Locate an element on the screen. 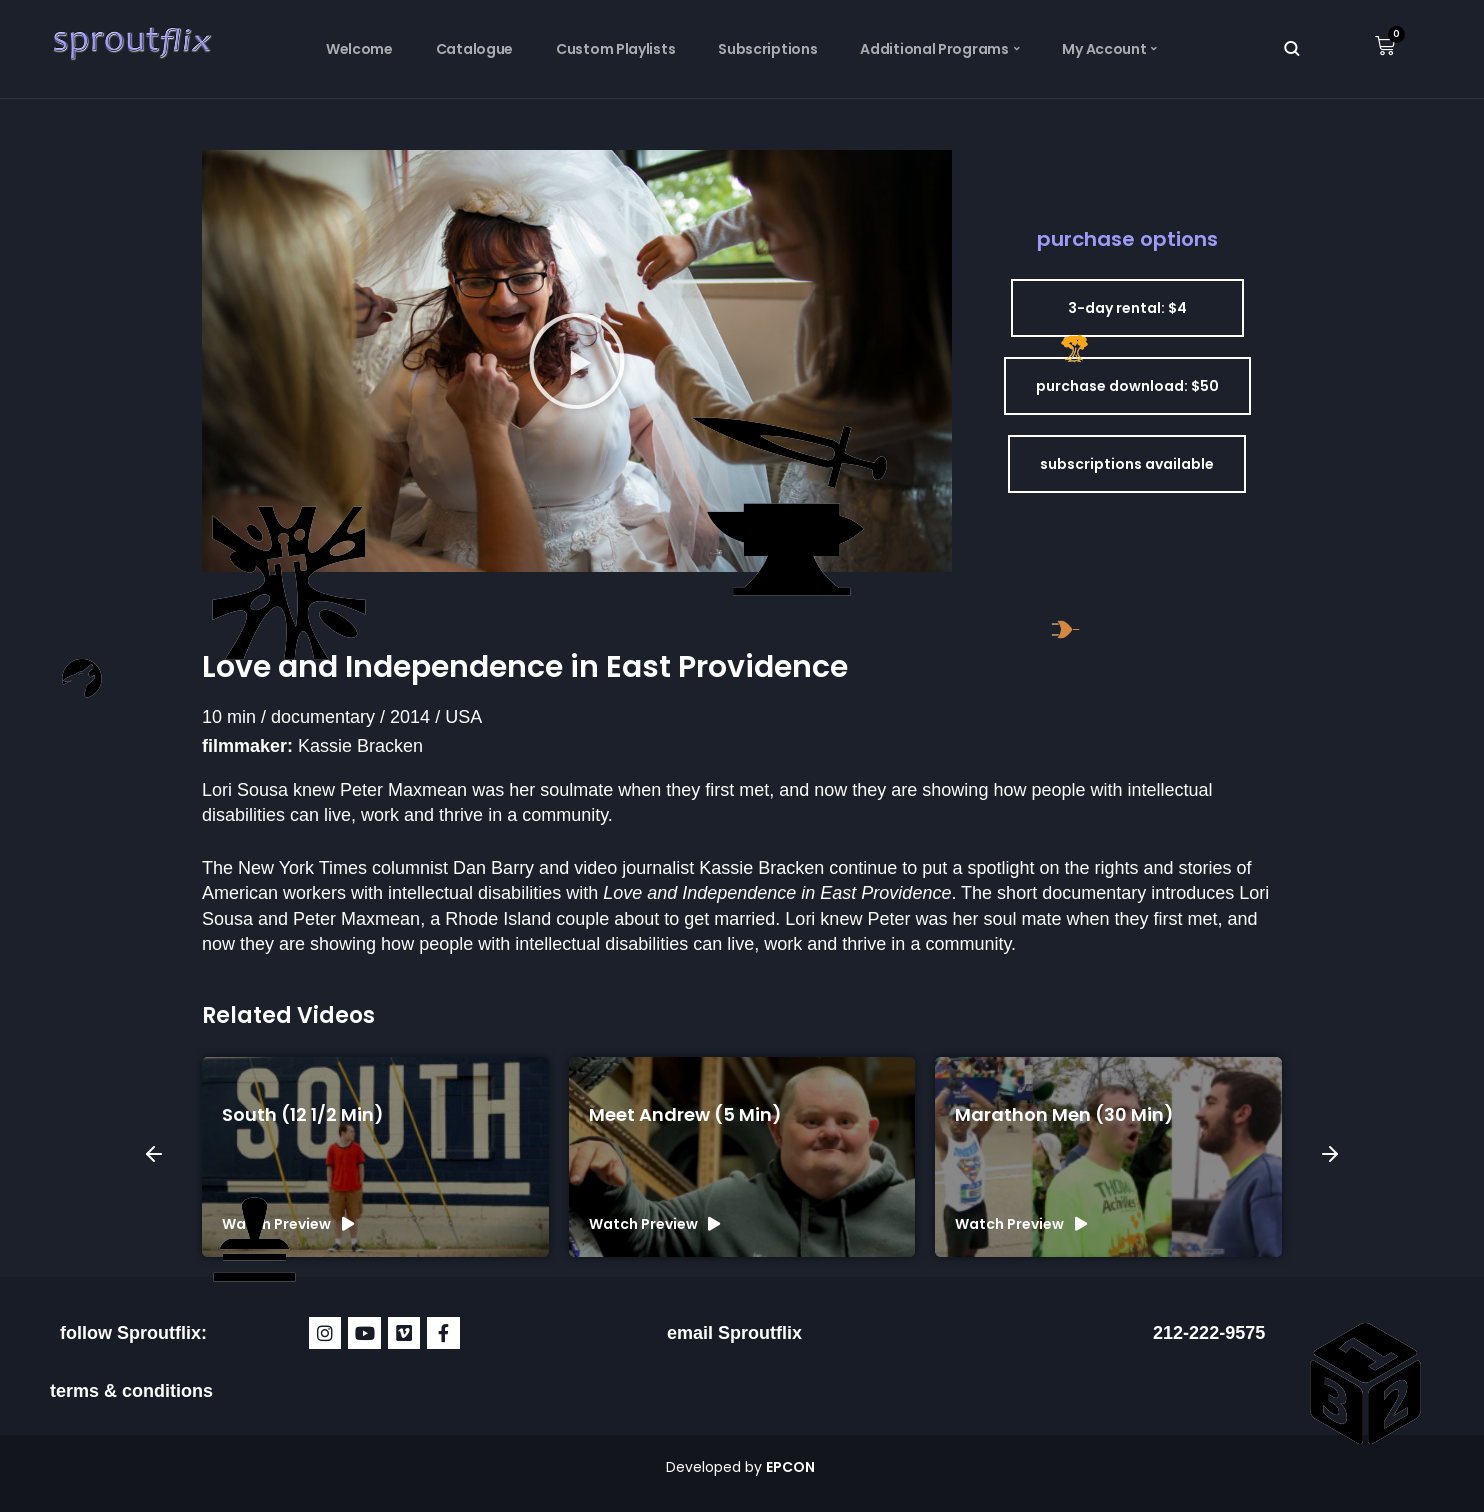 This screenshot has width=1484, height=1512. roll dice or generate random number is located at coordinates (1365, 1384).